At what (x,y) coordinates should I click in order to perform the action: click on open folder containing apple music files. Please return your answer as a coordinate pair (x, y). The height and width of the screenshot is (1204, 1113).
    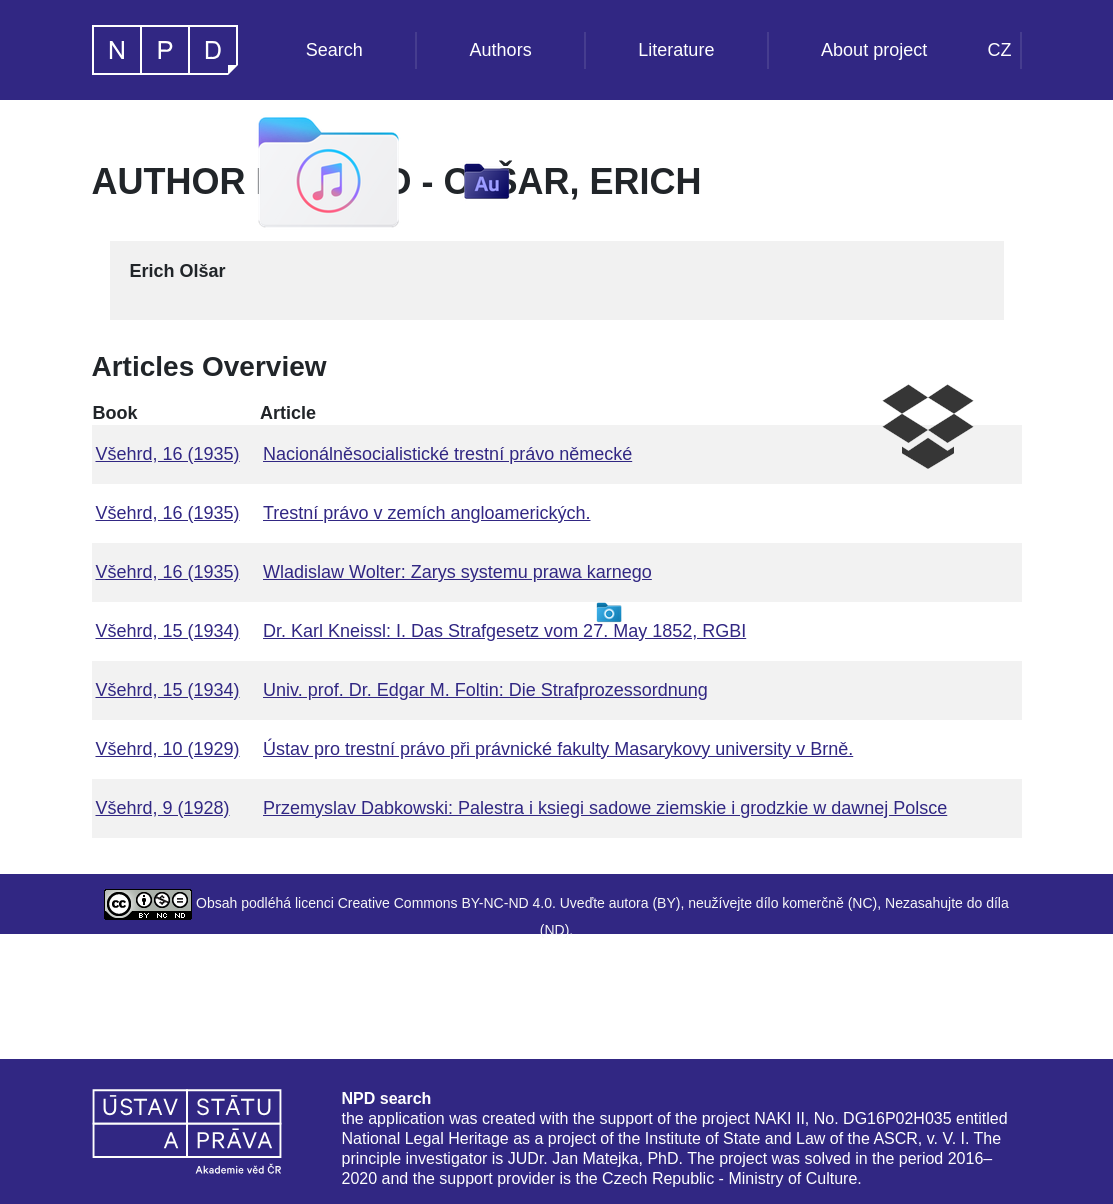
    Looking at the image, I should click on (328, 176).